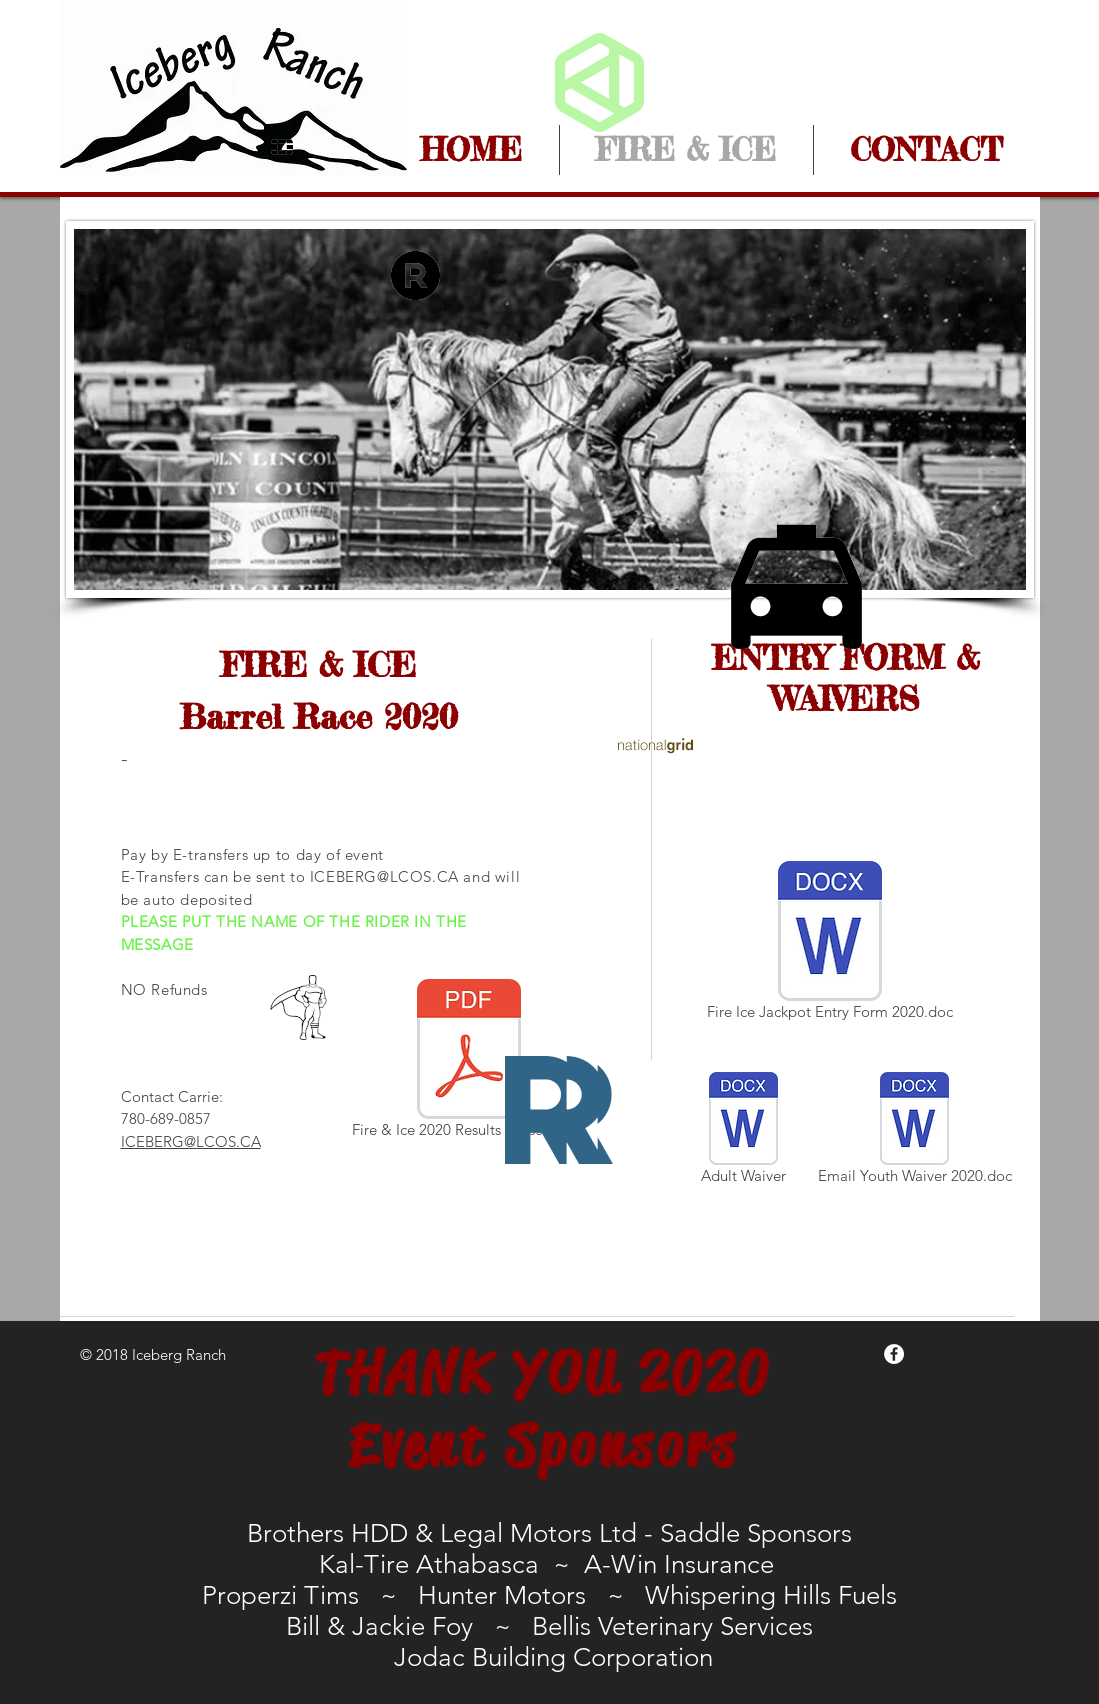 The image size is (1099, 1704). I want to click on indicates a registered trademark symbol, so click(415, 275).